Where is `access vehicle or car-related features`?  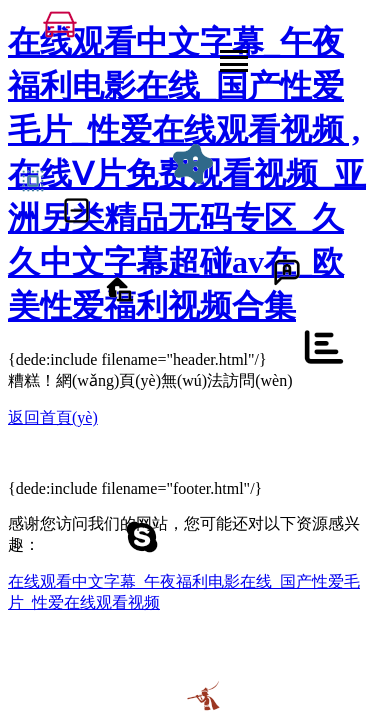 access vehicle or car-related features is located at coordinates (60, 25).